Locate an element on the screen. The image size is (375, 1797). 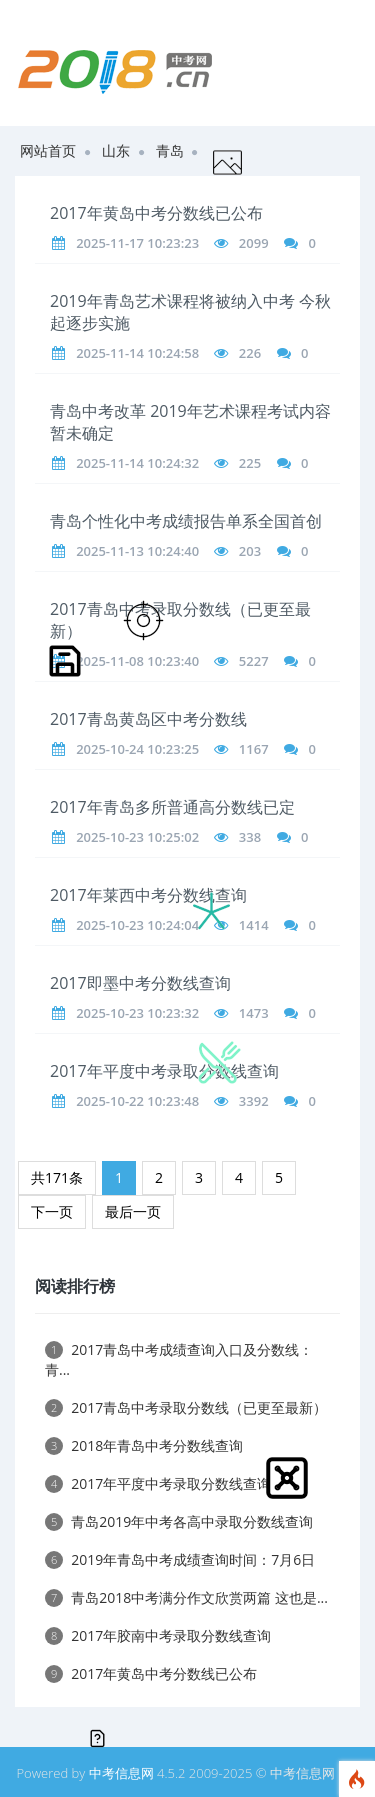
unknown or unrecognized file type is located at coordinates (97, 1738).